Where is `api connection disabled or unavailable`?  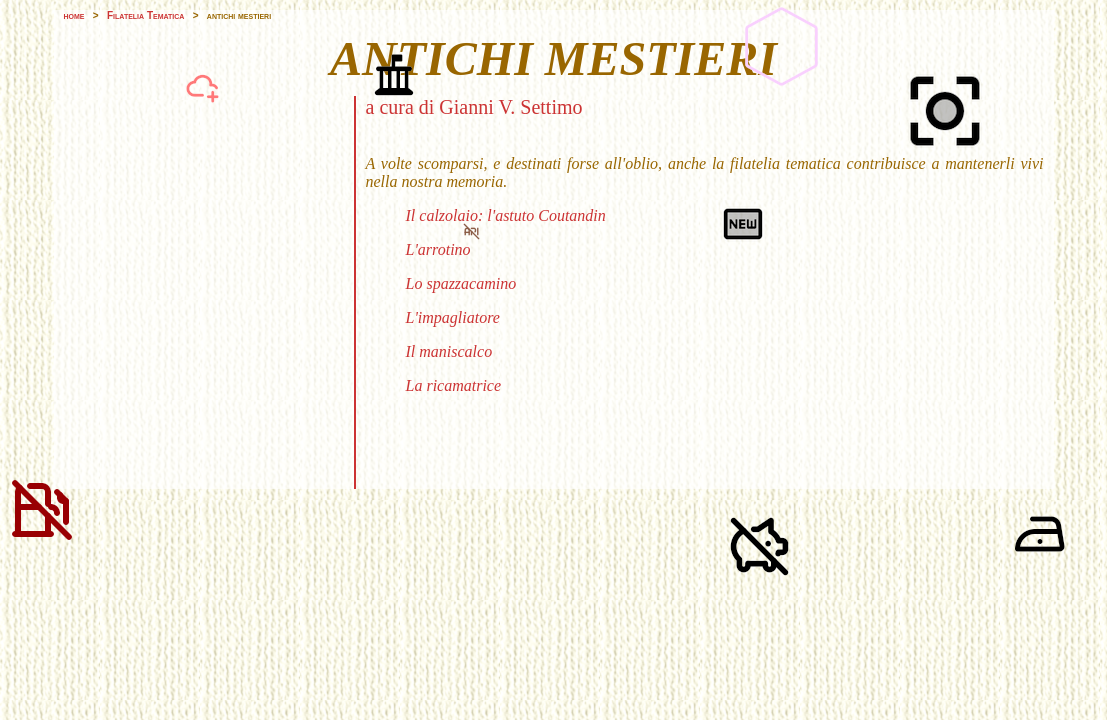 api connection disabled or unavailable is located at coordinates (471, 231).